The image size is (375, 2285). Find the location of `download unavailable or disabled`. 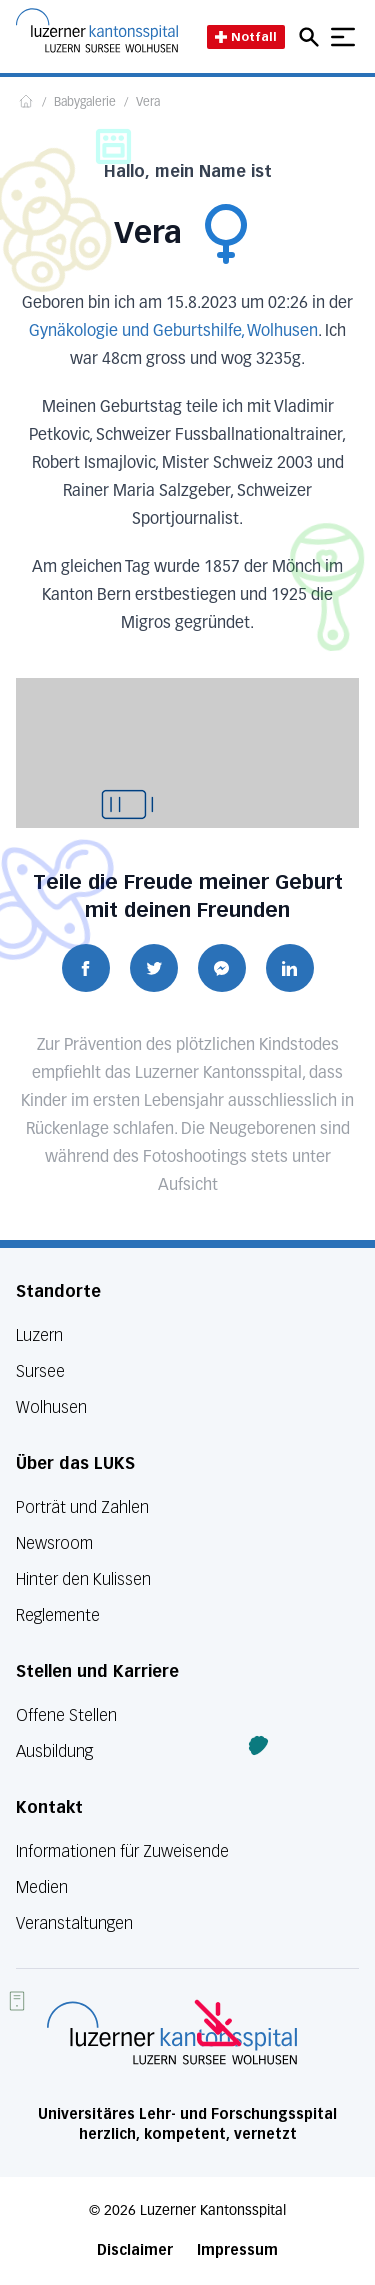

download unavailable or disabled is located at coordinates (218, 2023).